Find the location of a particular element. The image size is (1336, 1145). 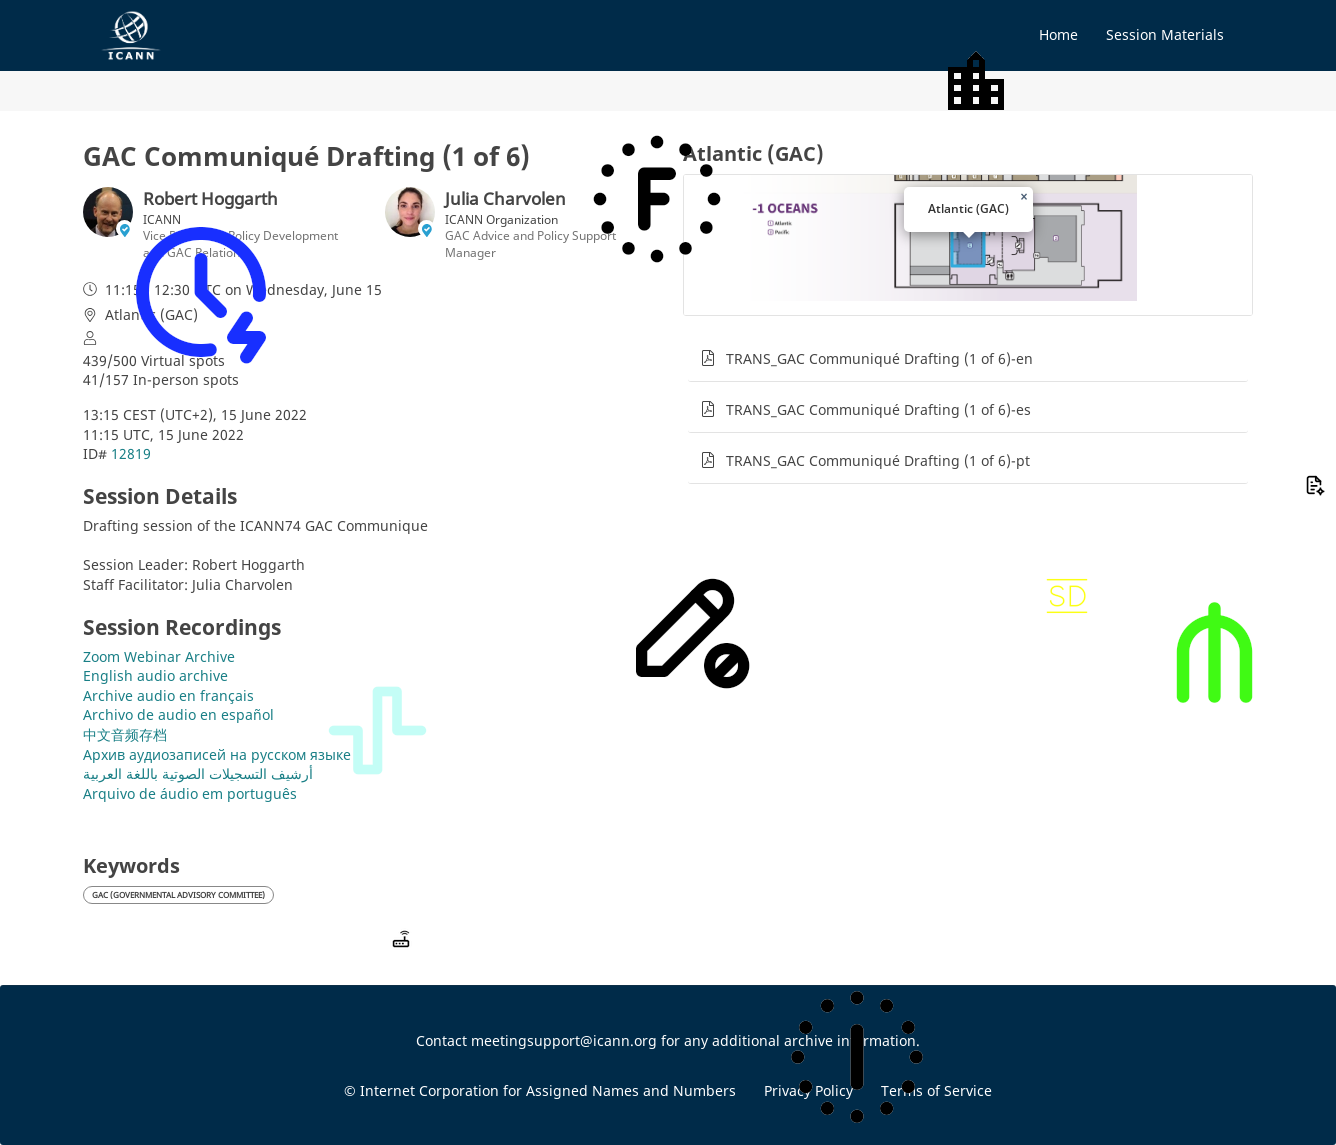

indicates azerbaijani manat currency is located at coordinates (1214, 652).